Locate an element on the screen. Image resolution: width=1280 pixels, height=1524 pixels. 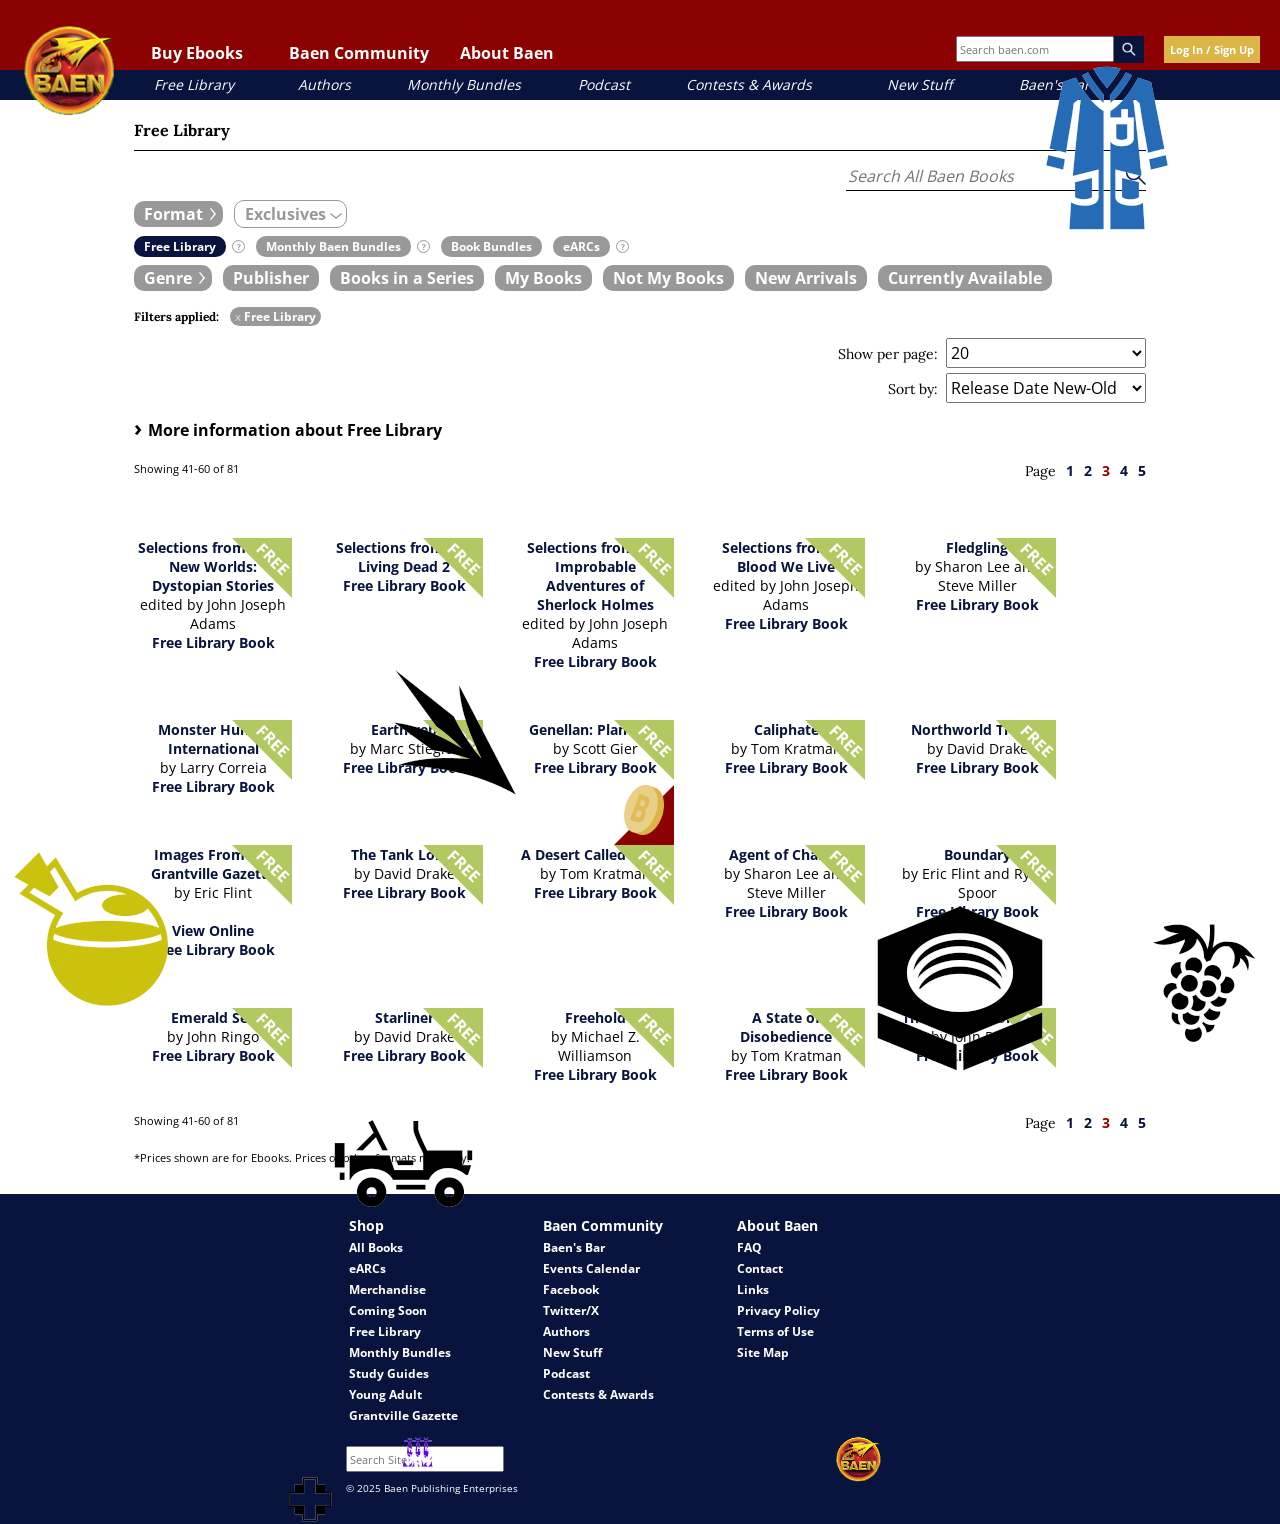
access science or laboratory features is located at coordinates (1107, 148).